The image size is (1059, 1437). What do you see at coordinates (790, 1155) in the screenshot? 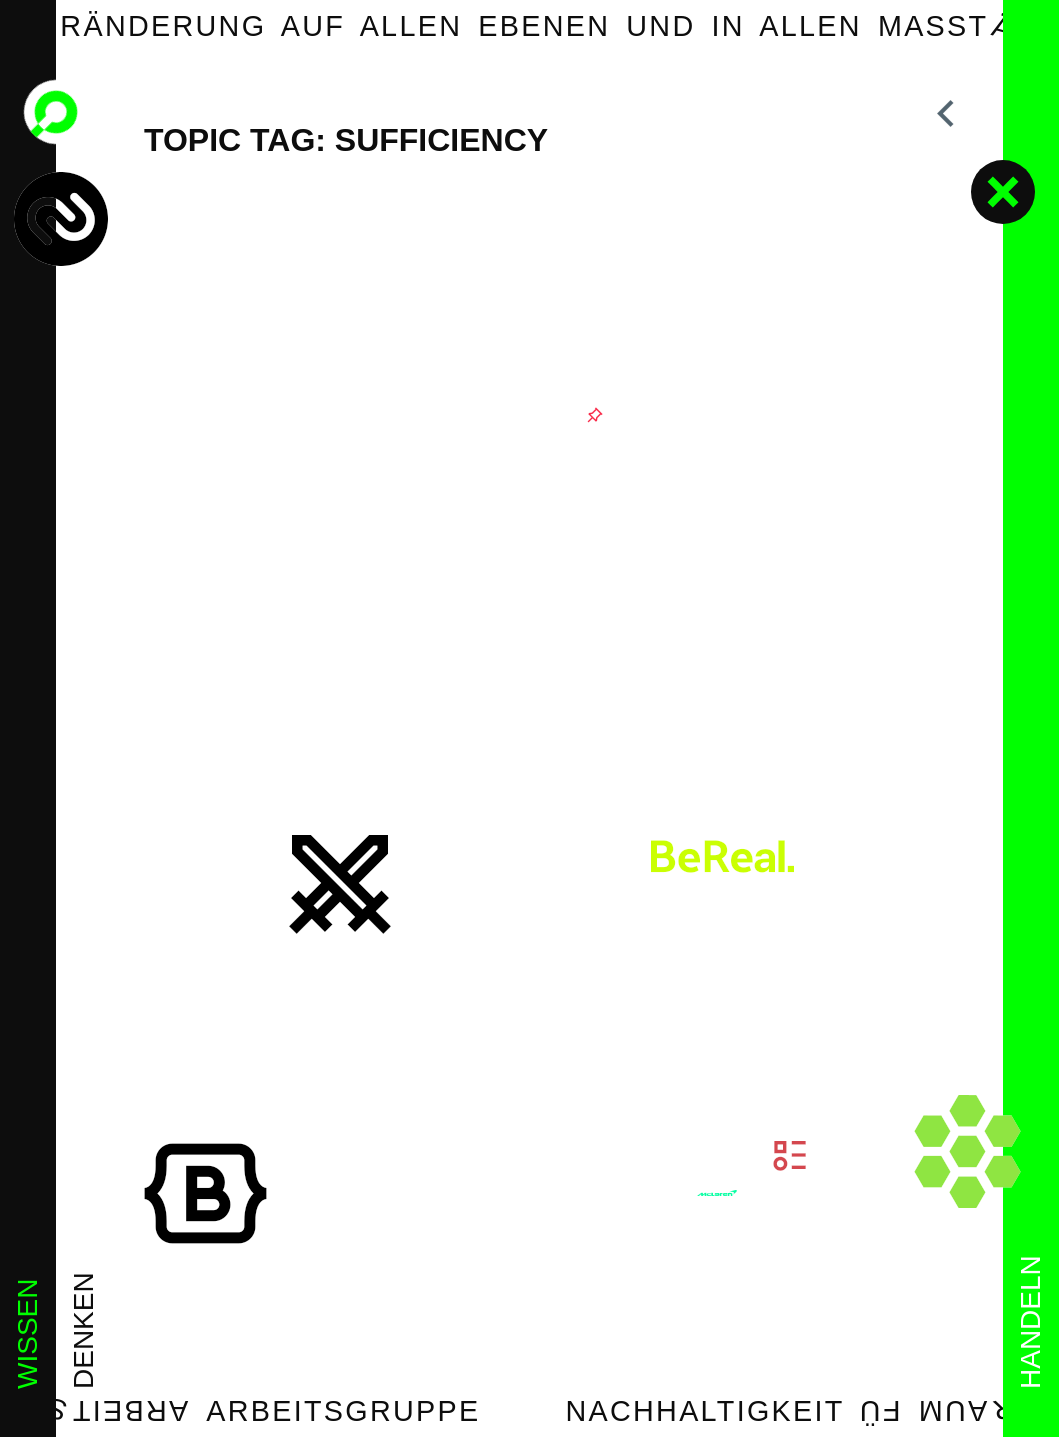
I see `view list with mixed content types` at bounding box center [790, 1155].